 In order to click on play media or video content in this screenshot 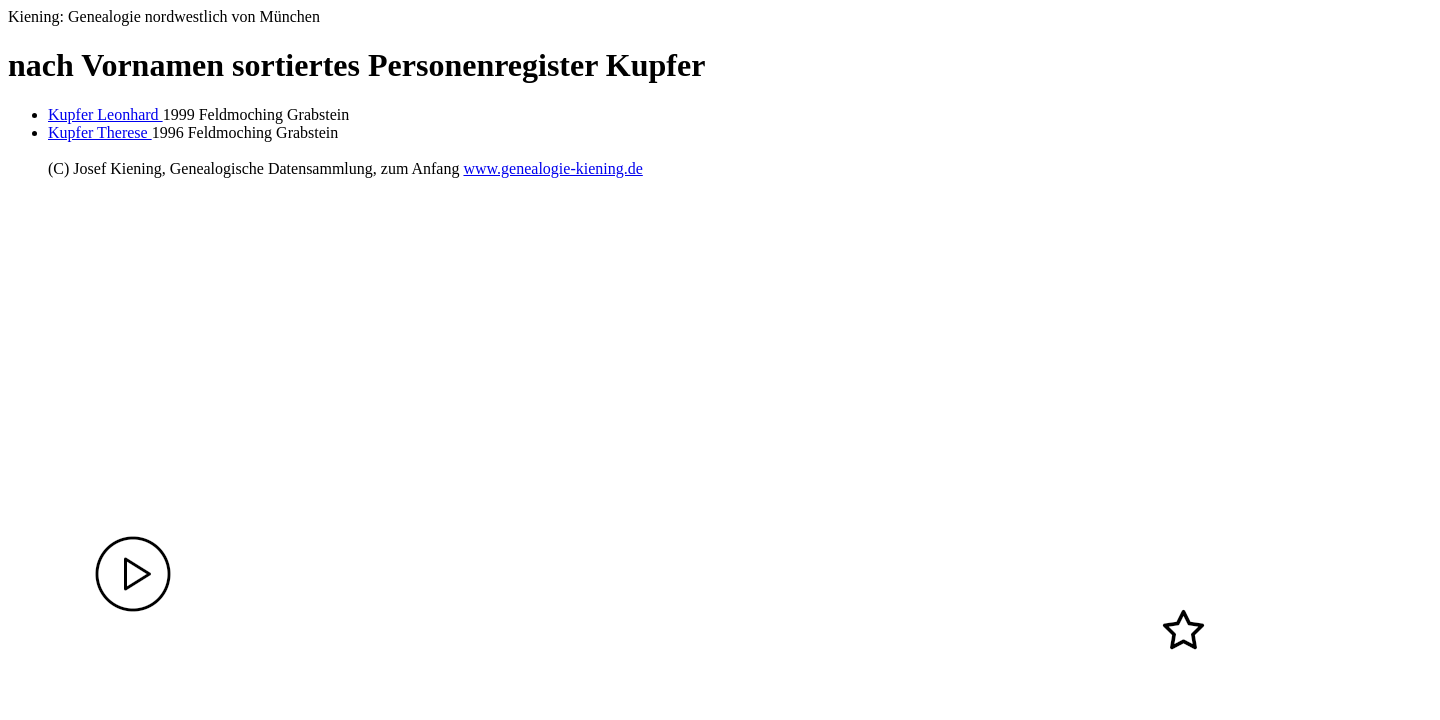, I will do `click(133, 574)`.